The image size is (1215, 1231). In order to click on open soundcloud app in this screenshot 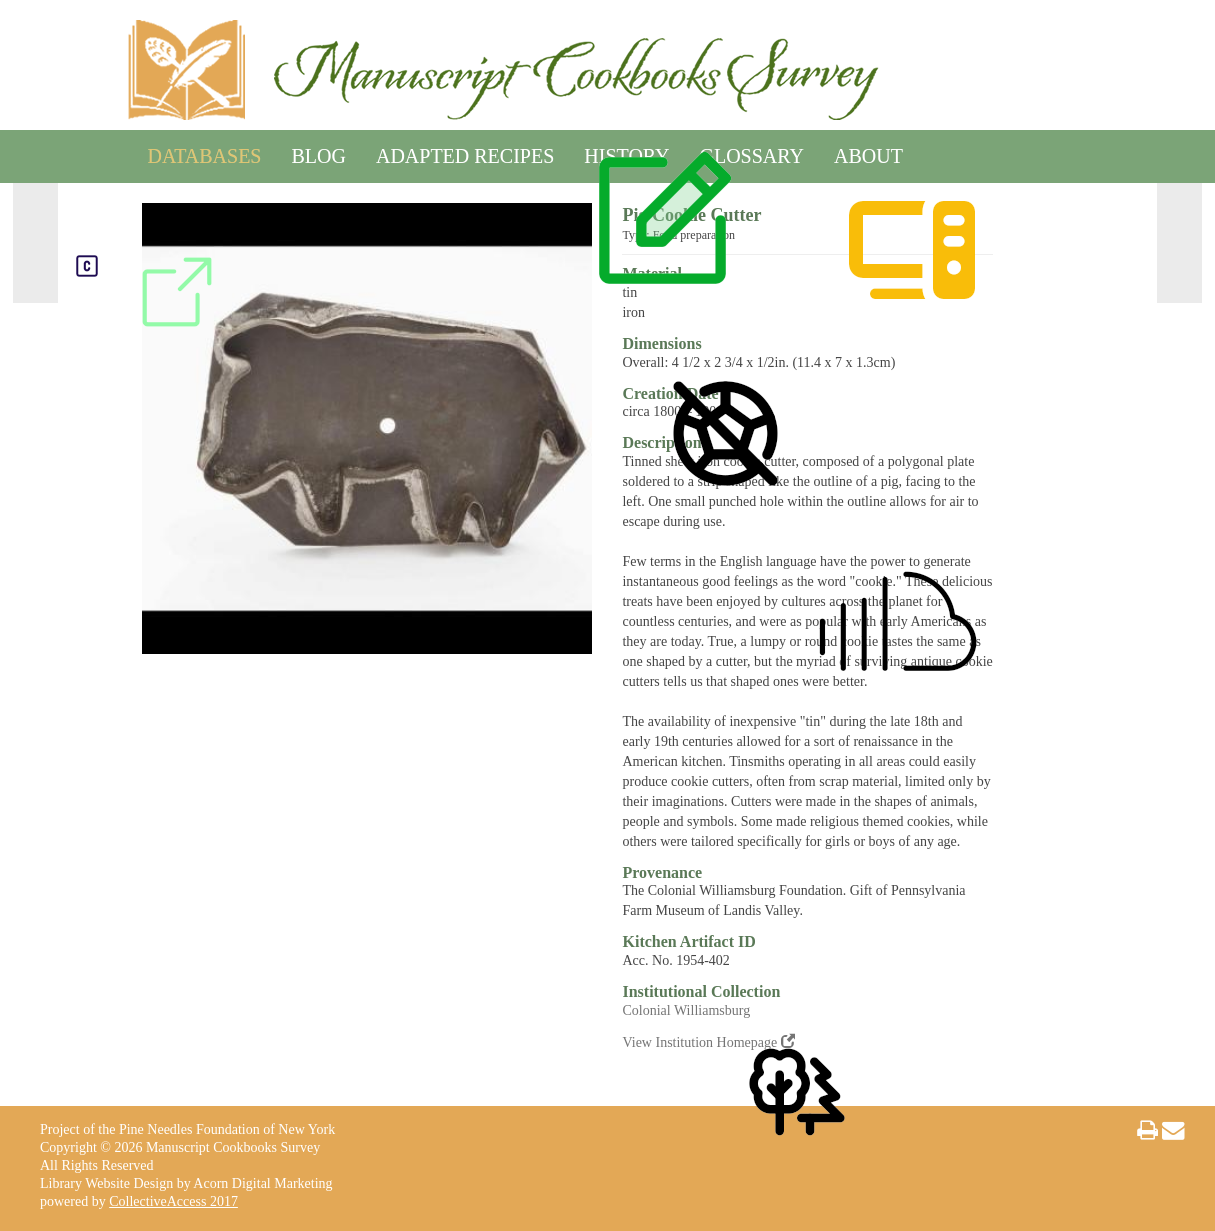, I will do `click(895, 626)`.